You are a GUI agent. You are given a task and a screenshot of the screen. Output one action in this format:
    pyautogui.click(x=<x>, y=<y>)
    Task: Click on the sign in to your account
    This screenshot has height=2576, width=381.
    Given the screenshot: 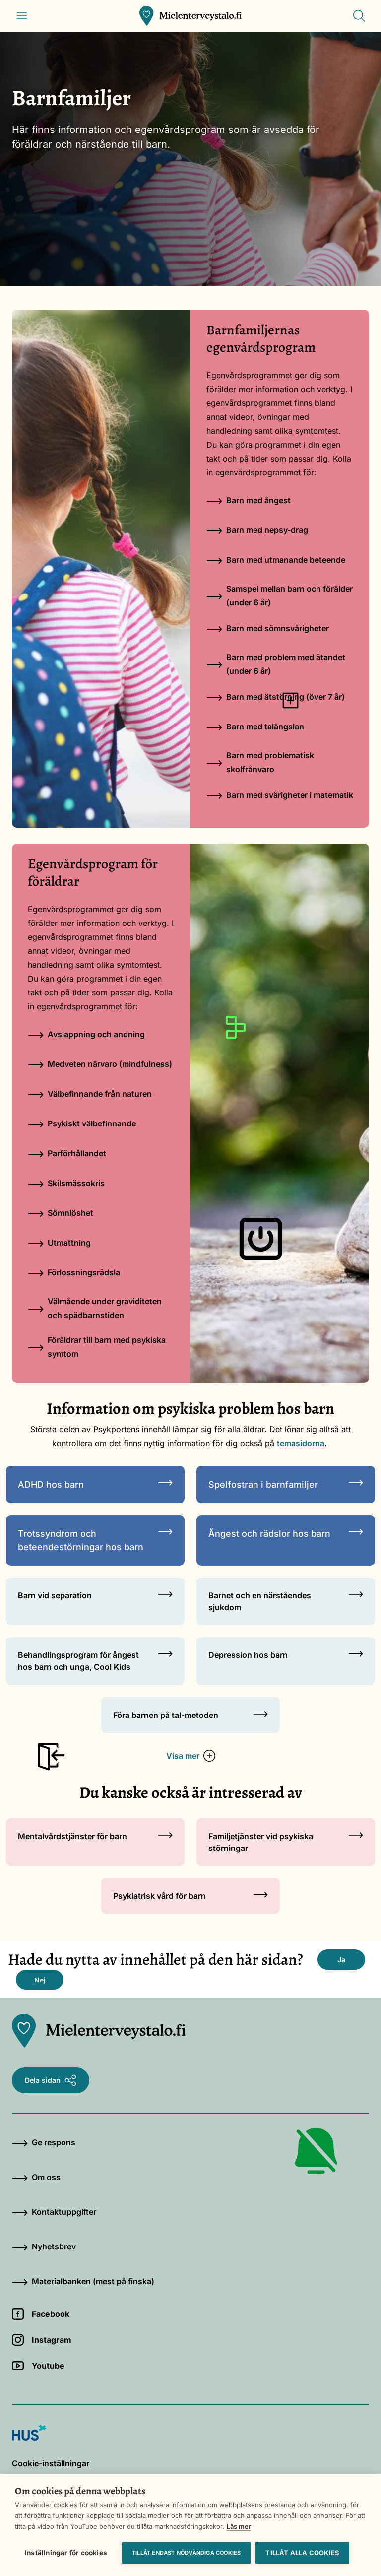 What is the action you would take?
    pyautogui.click(x=50, y=1755)
    